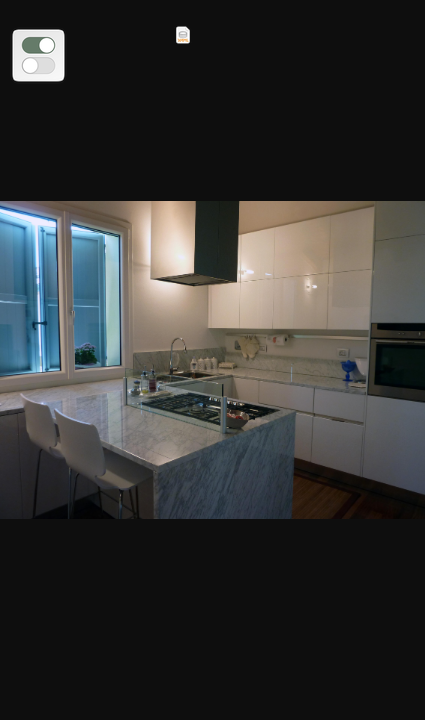 The image size is (425, 720). What do you see at coordinates (38, 55) in the screenshot?
I see `open desktop preferences or settings` at bounding box center [38, 55].